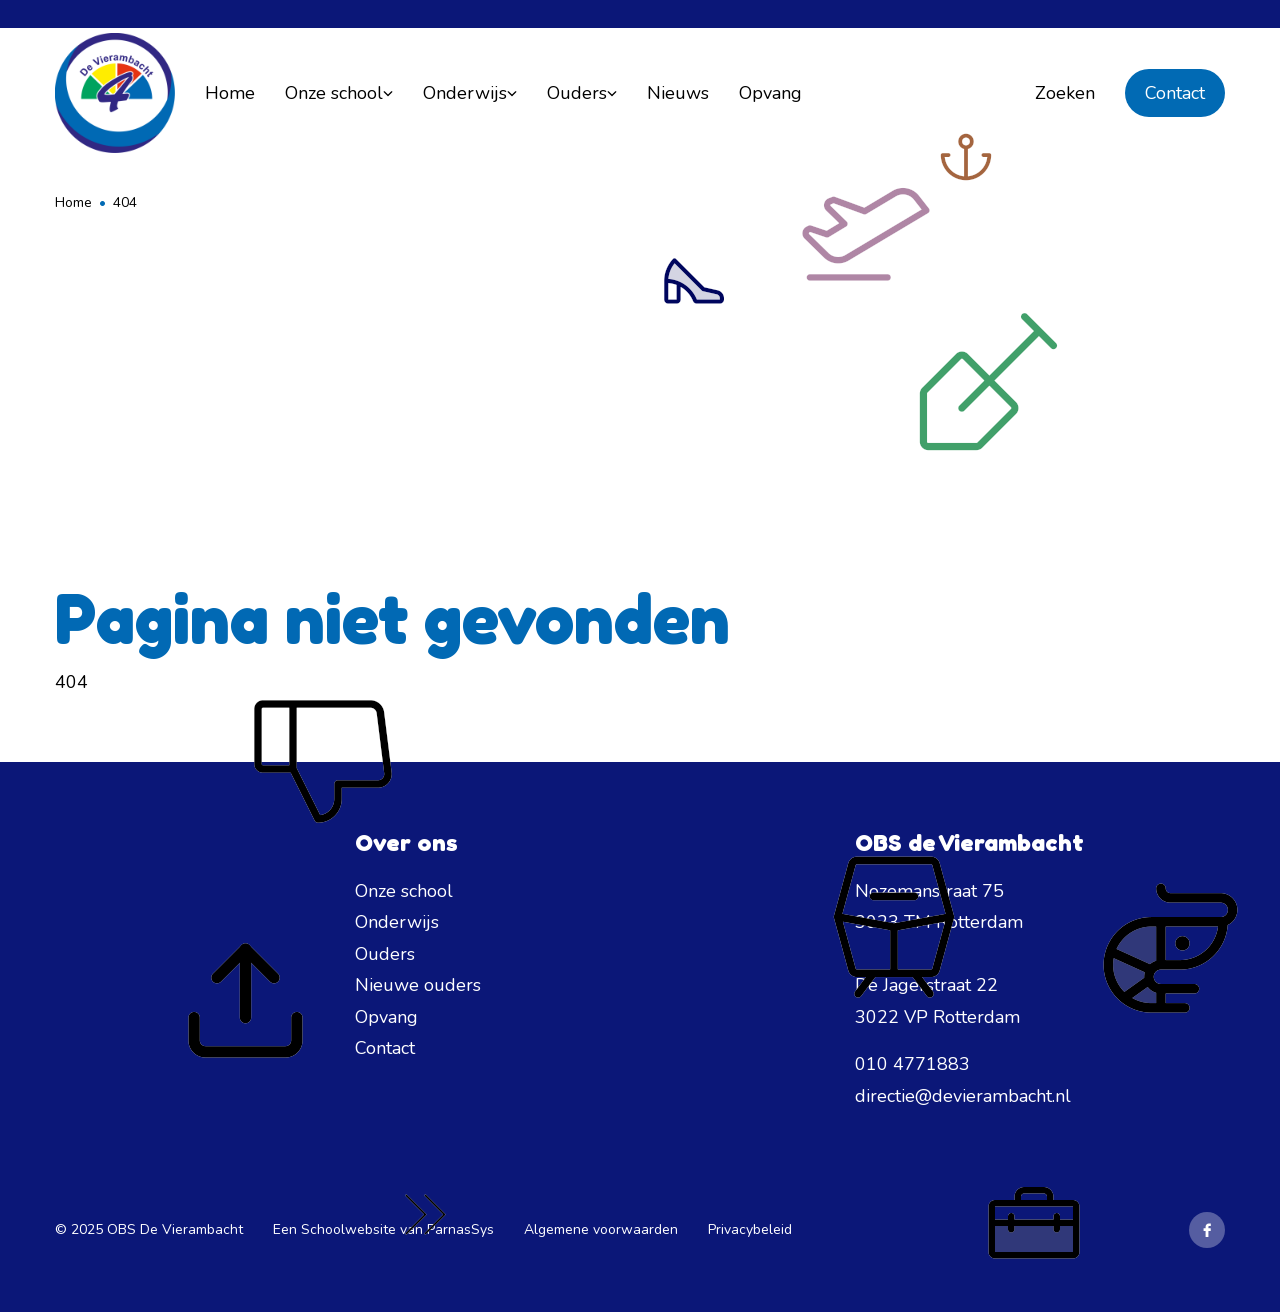 This screenshot has width=1280, height=1312. Describe the element at coordinates (986, 384) in the screenshot. I see `access gardening or landscaping tools` at that location.